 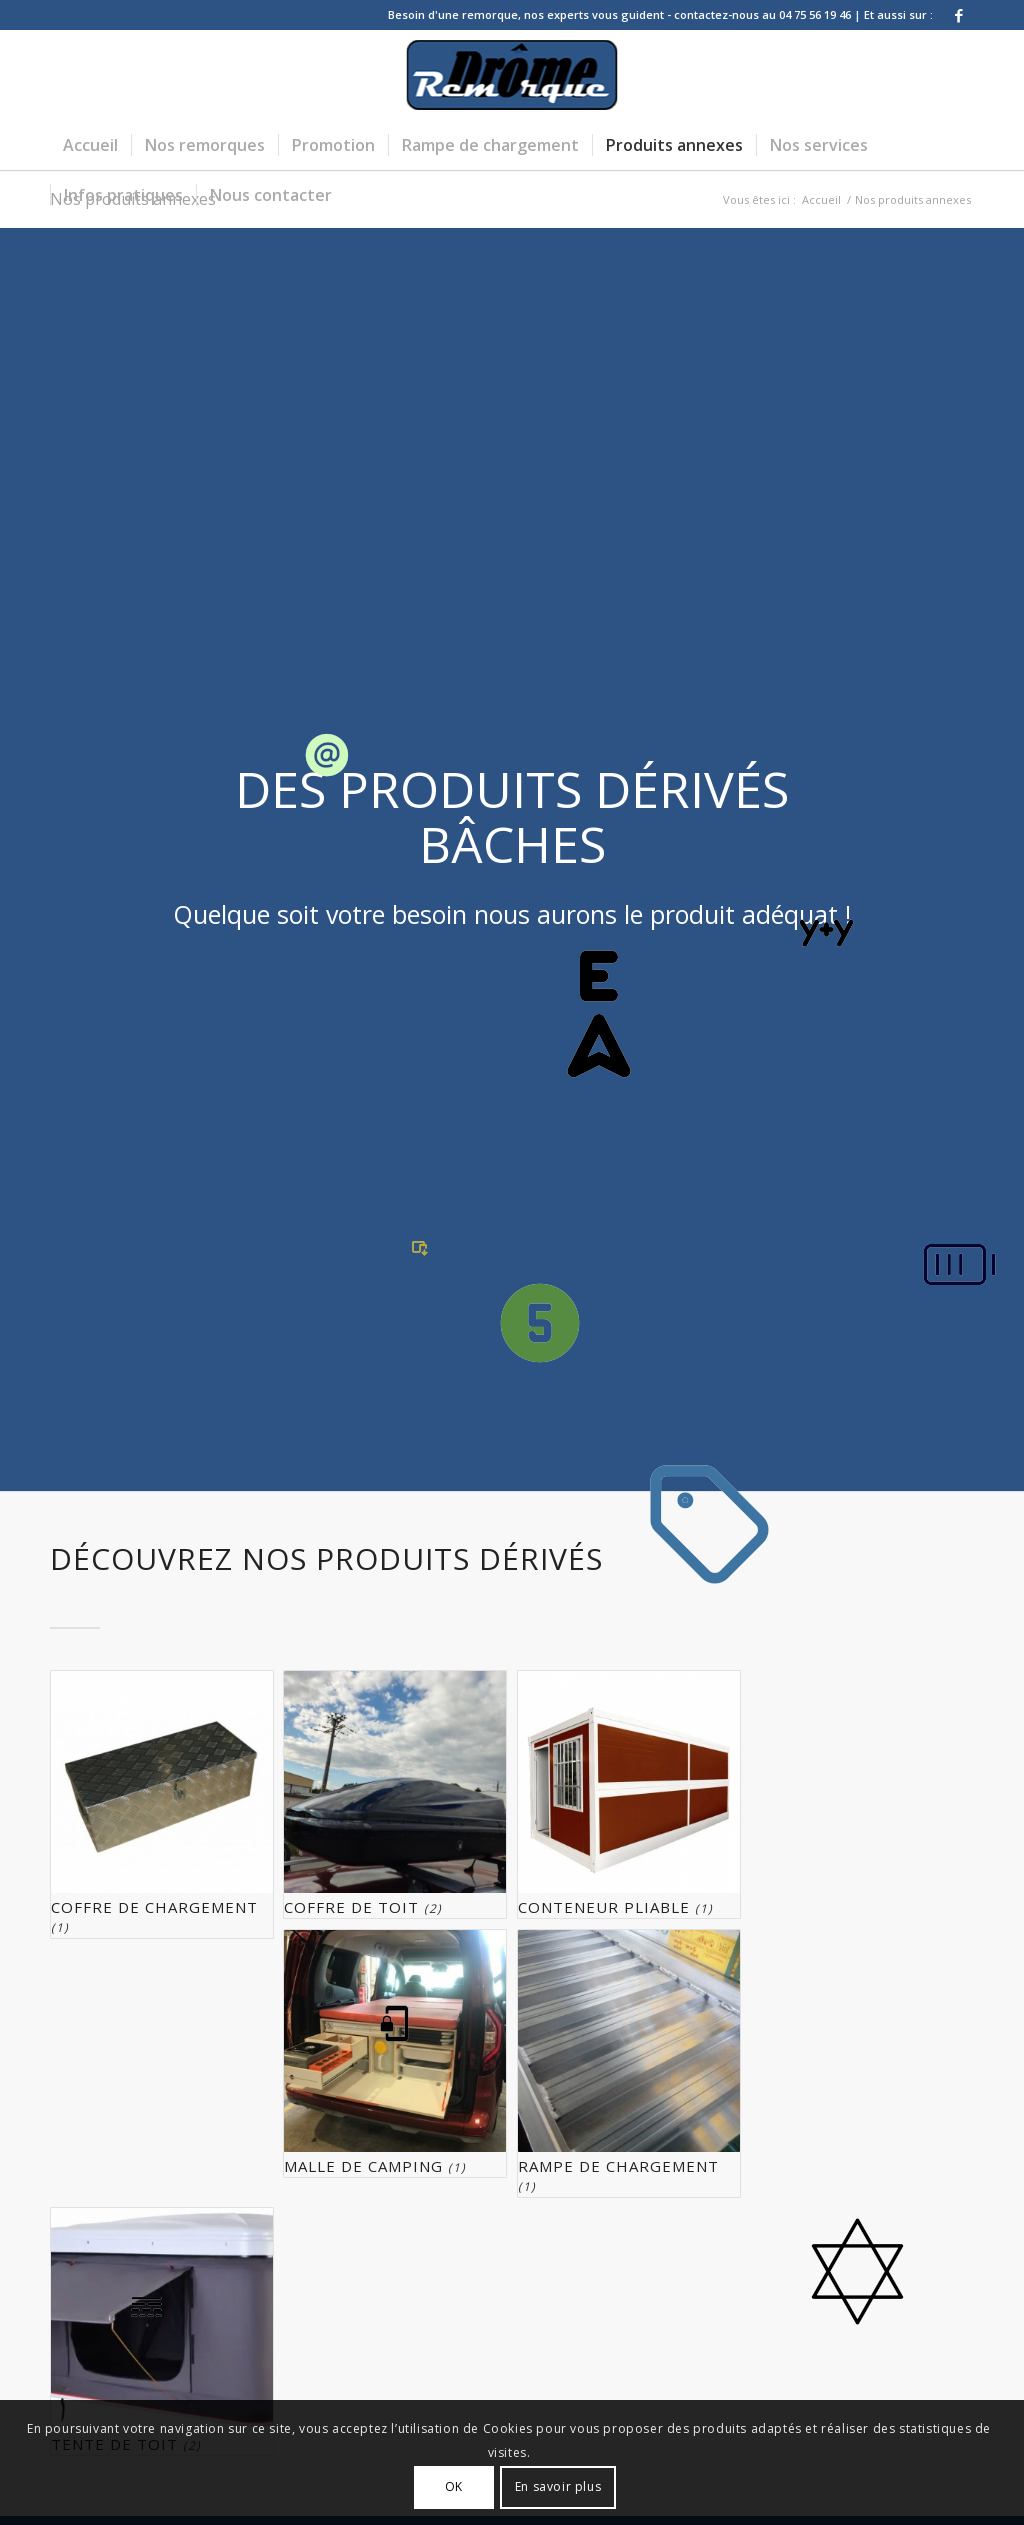 What do you see at coordinates (599, 1014) in the screenshot?
I see `navigate east direction` at bounding box center [599, 1014].